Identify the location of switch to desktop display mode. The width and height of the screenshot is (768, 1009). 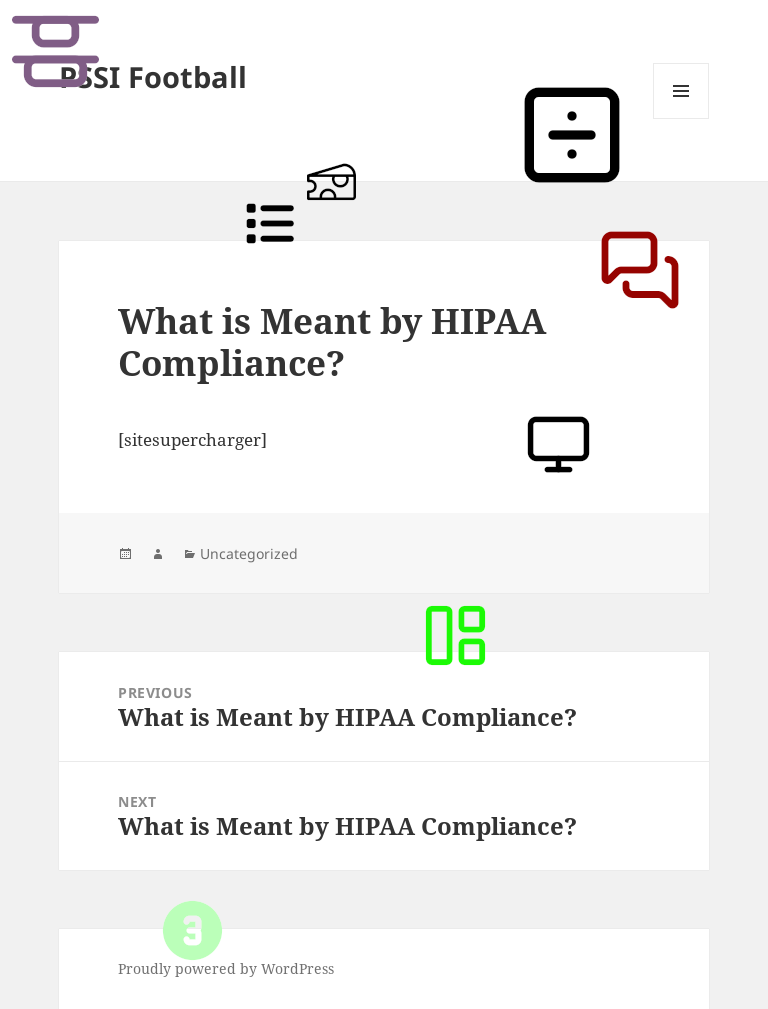
(558, 444).